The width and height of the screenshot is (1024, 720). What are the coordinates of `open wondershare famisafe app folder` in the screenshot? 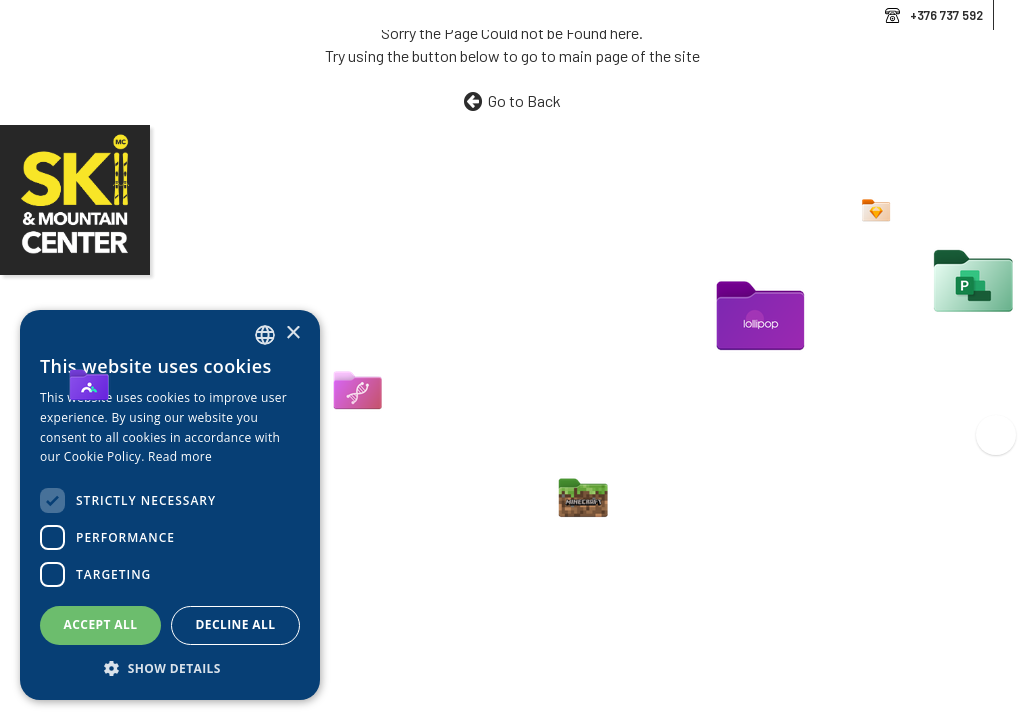 It's located at (89, 386).